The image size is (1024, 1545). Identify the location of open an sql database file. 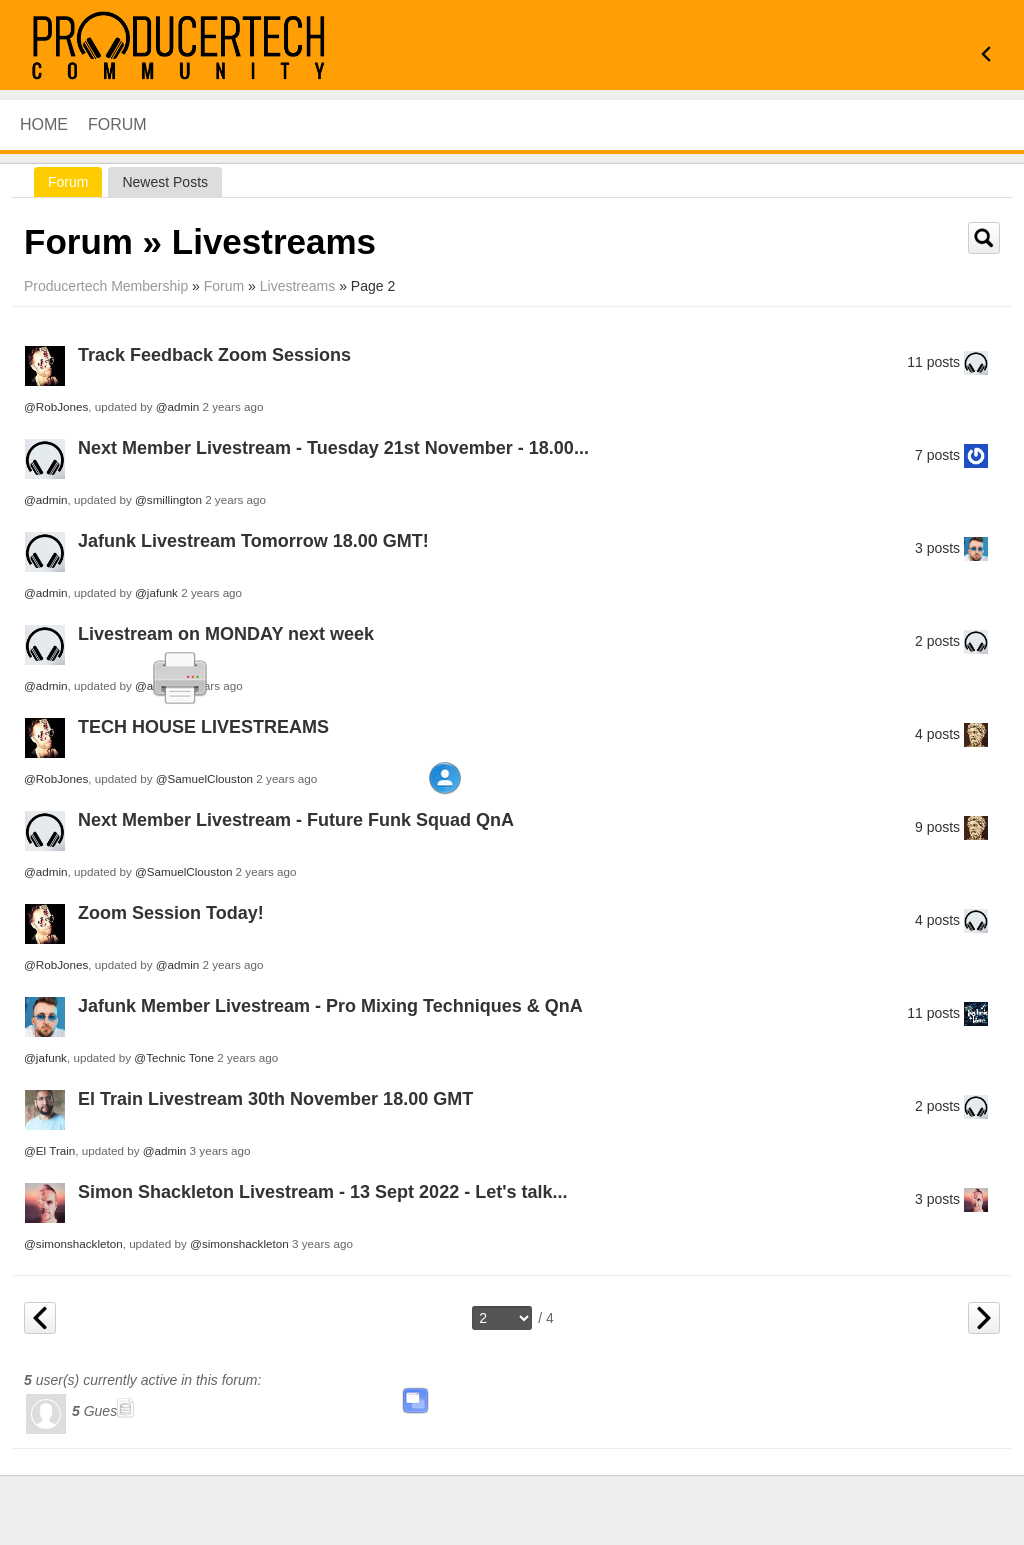
(125, 1407).